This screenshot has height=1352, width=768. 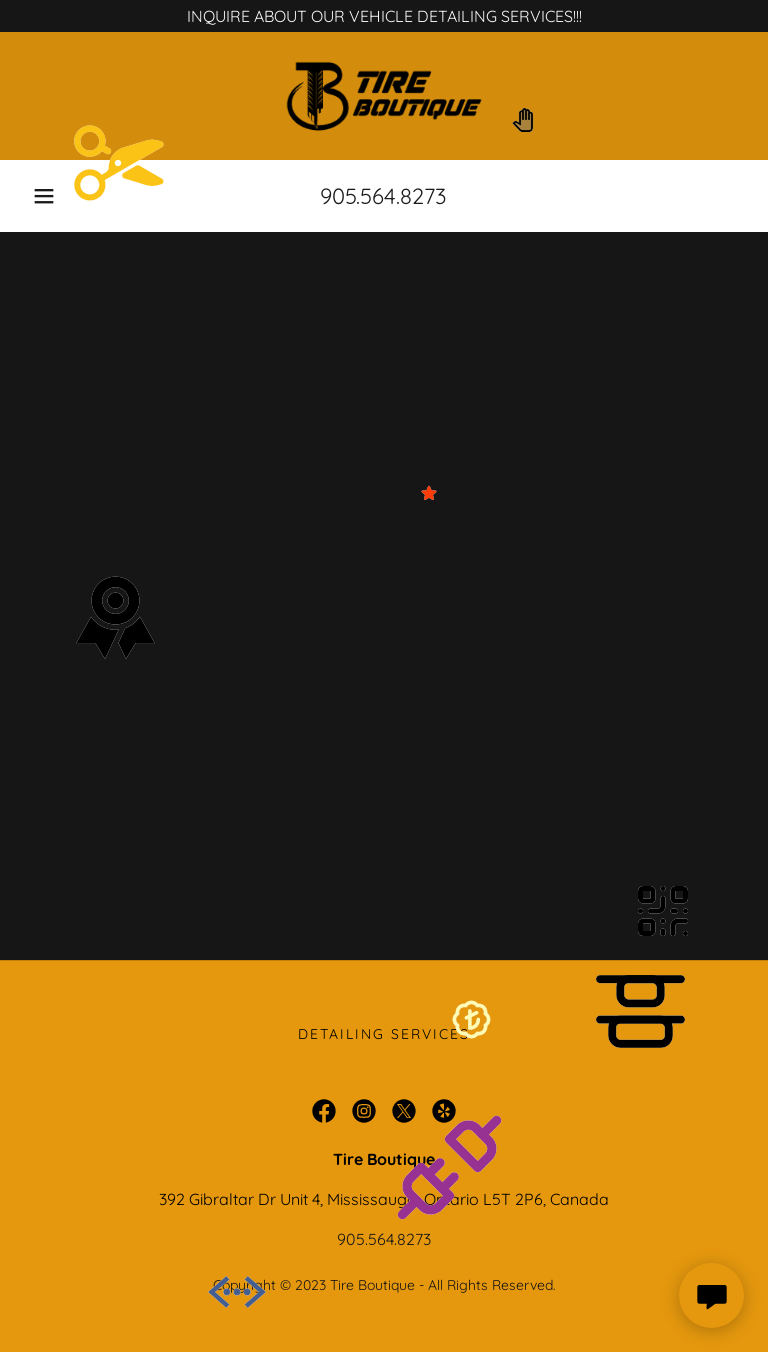 I want to click on cut selected content, so click(x=118, y=163).